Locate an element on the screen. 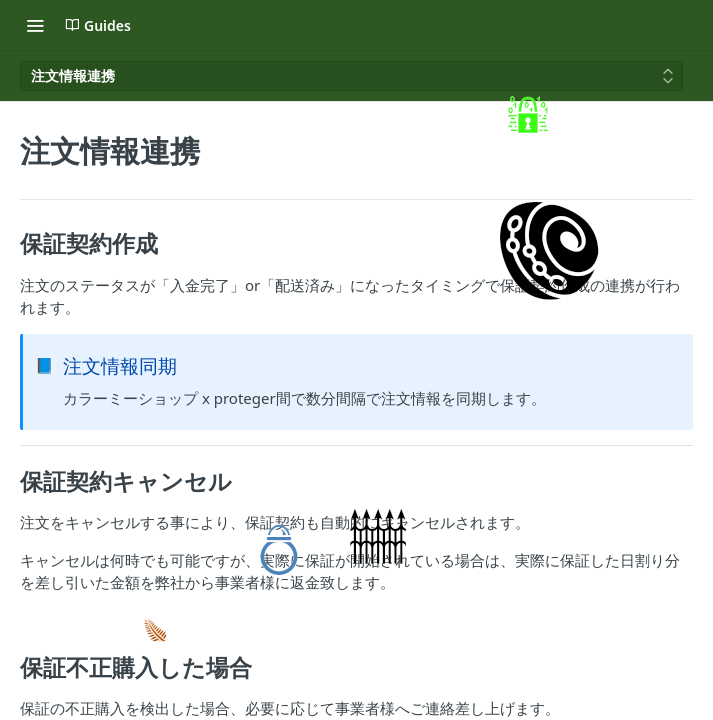 This screenshot has width=713, height=720. decorative shell item in a crafting game is located at coordinates (549, 251).